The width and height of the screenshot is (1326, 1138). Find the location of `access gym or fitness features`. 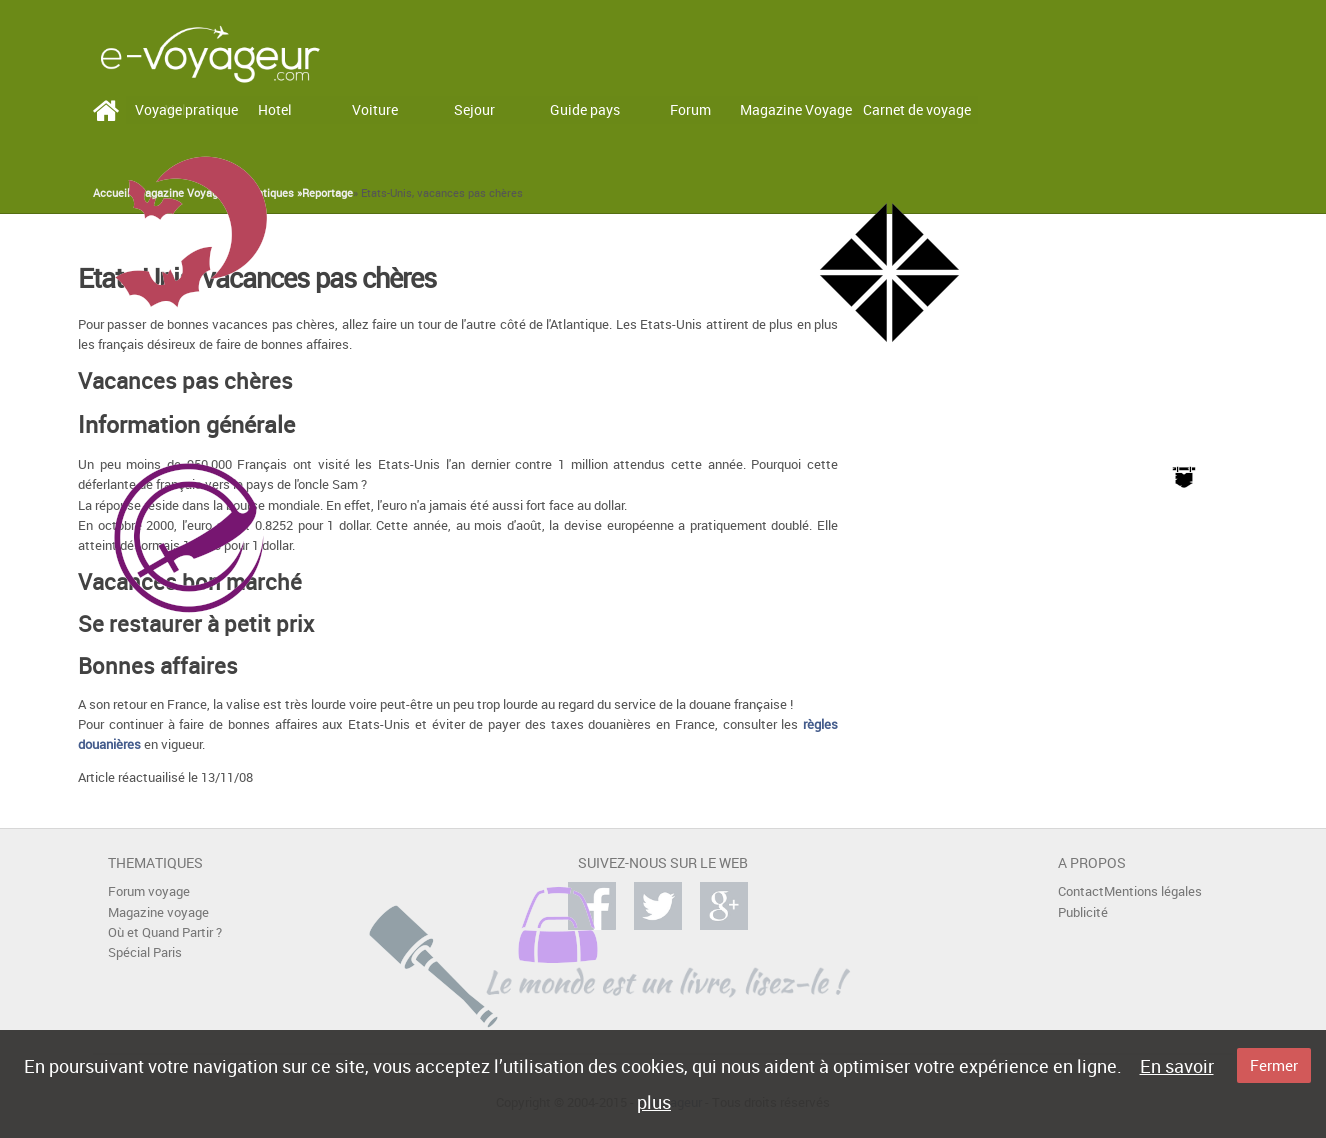

access gym or fitness features is located at coordinates (558, 925).